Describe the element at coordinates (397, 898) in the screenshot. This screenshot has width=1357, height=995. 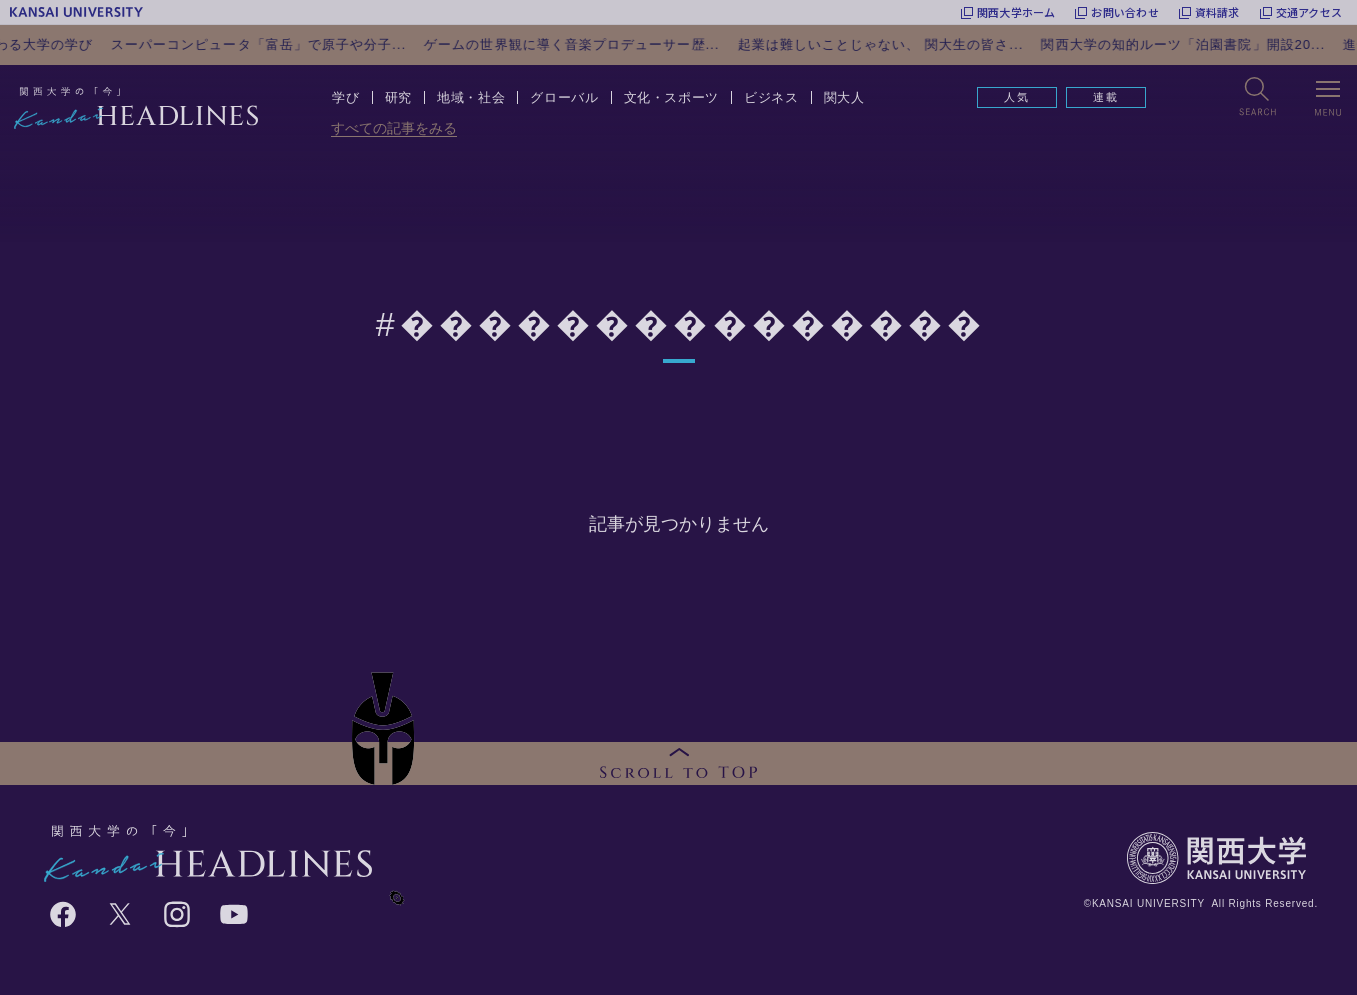
I see `craft or upgrade saw-type weapons` at that location.